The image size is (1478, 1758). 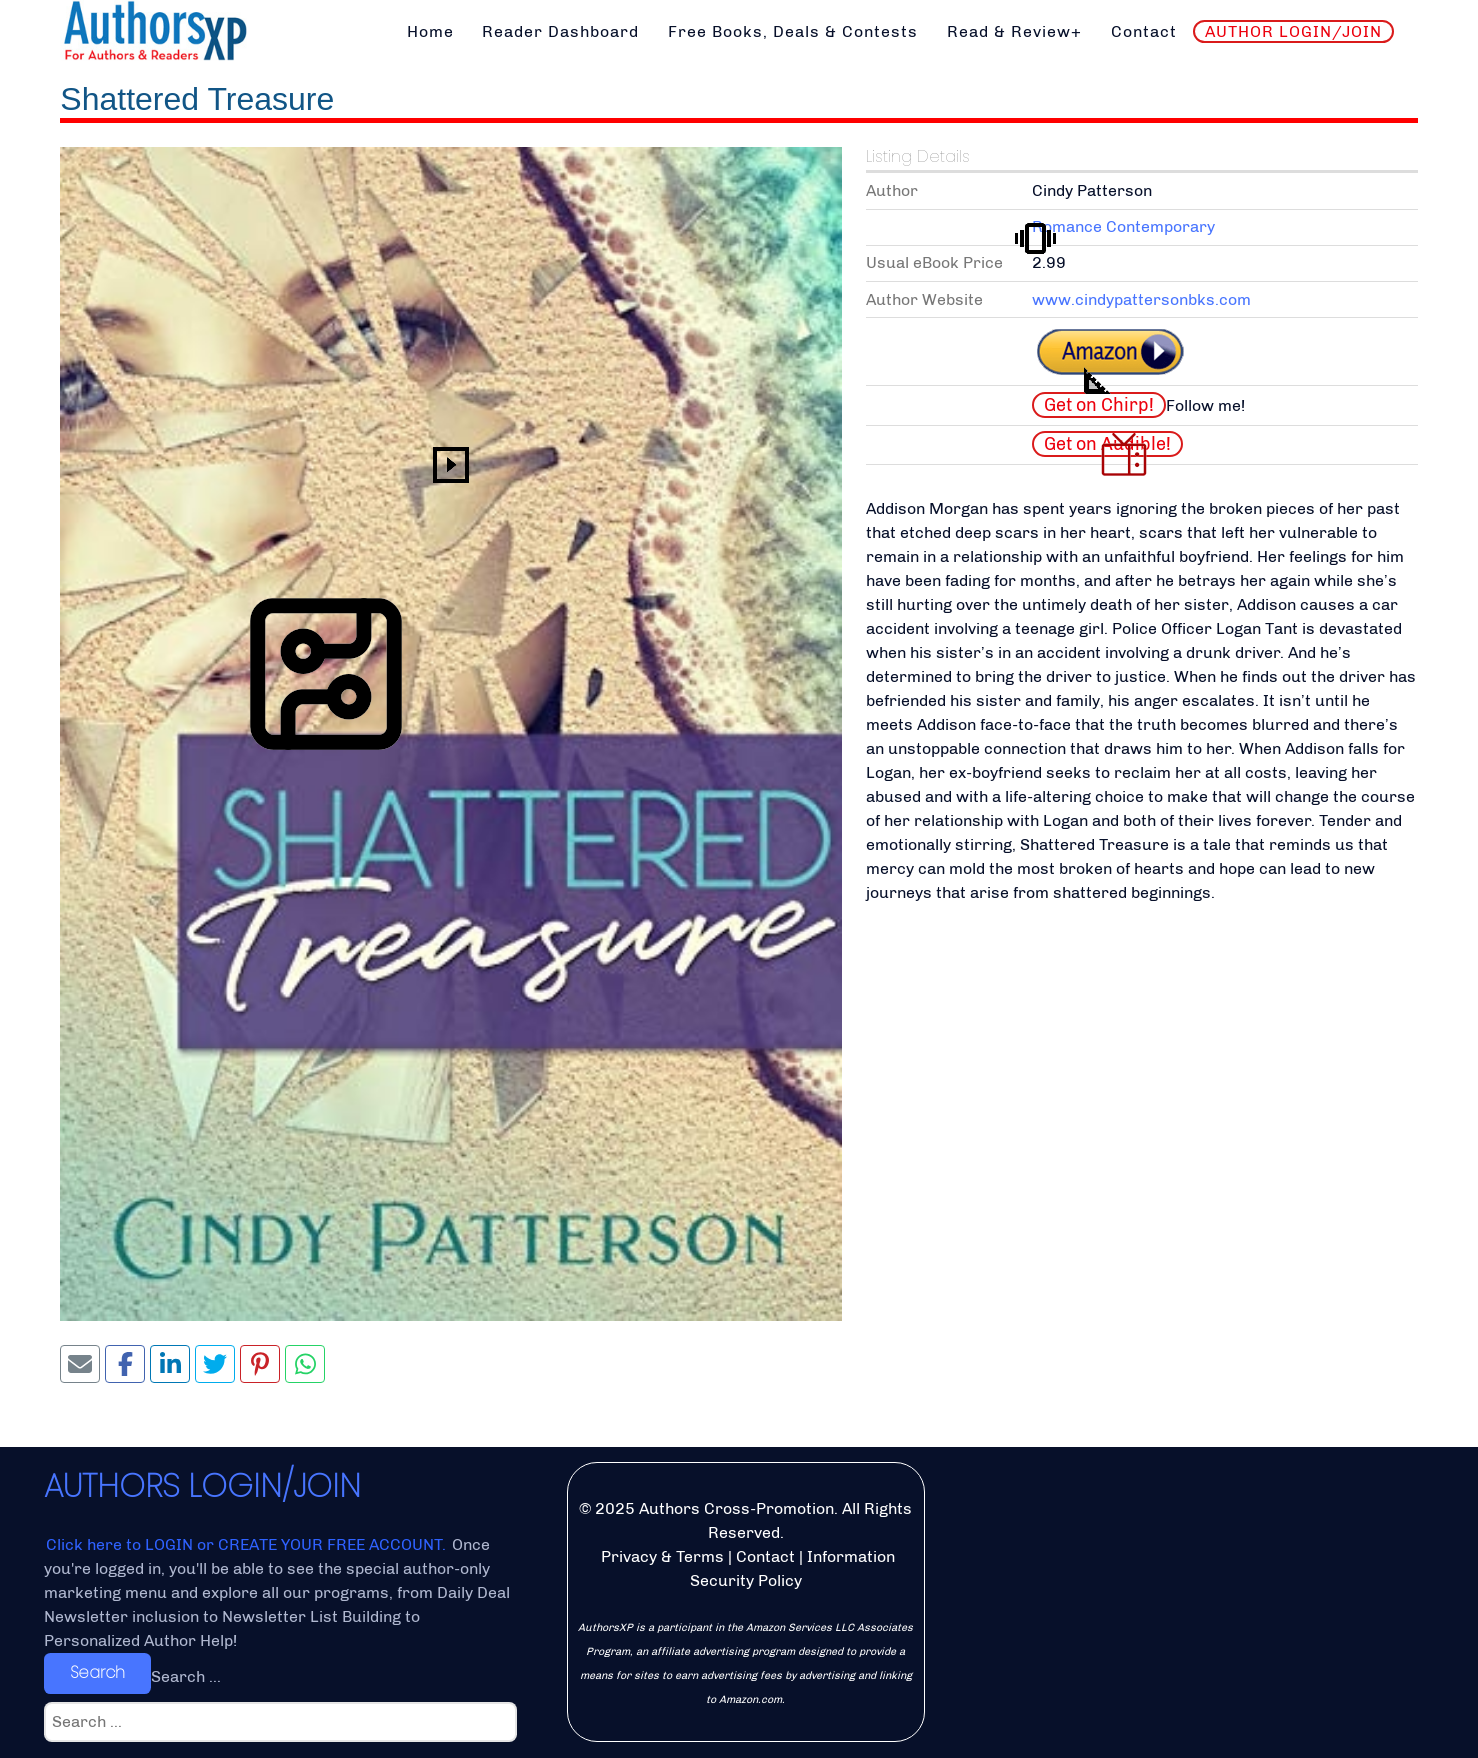 I want to click on toggle vibration mode on or off, so click(x=1035, y=238).